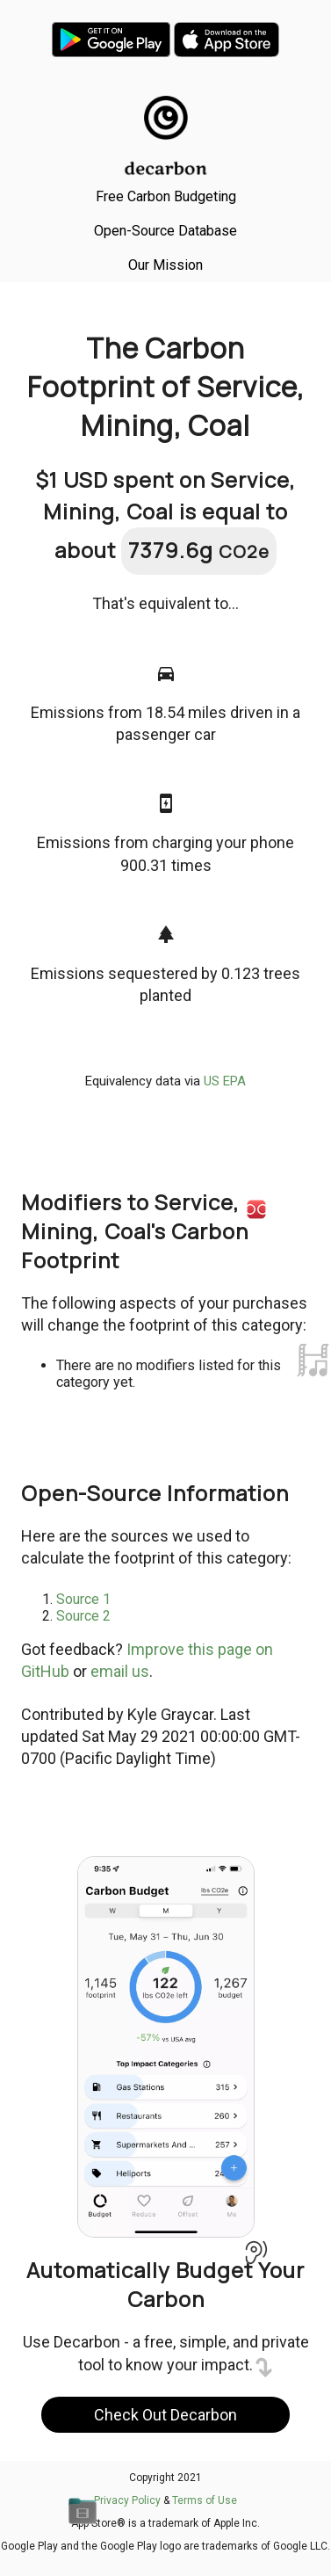  What do you see at coordinates (255, 2253) in the screenshot?
I see `access hearing accessibility settings` at bounding box center [255, 2253].